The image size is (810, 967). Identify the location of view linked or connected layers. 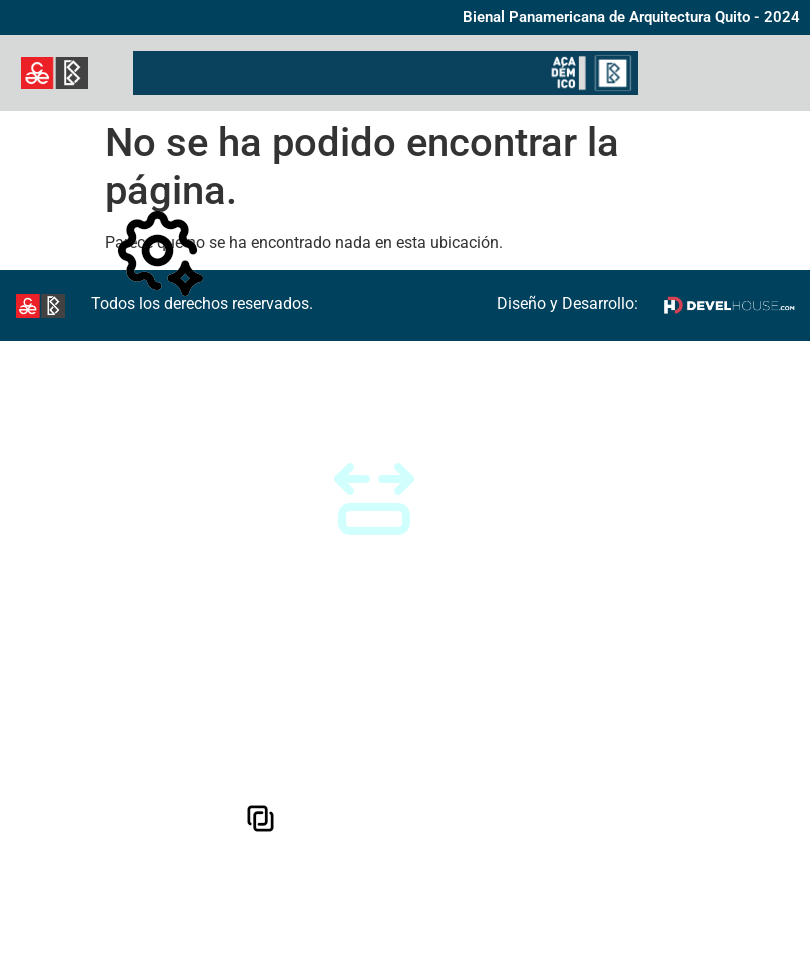
(260, 818).